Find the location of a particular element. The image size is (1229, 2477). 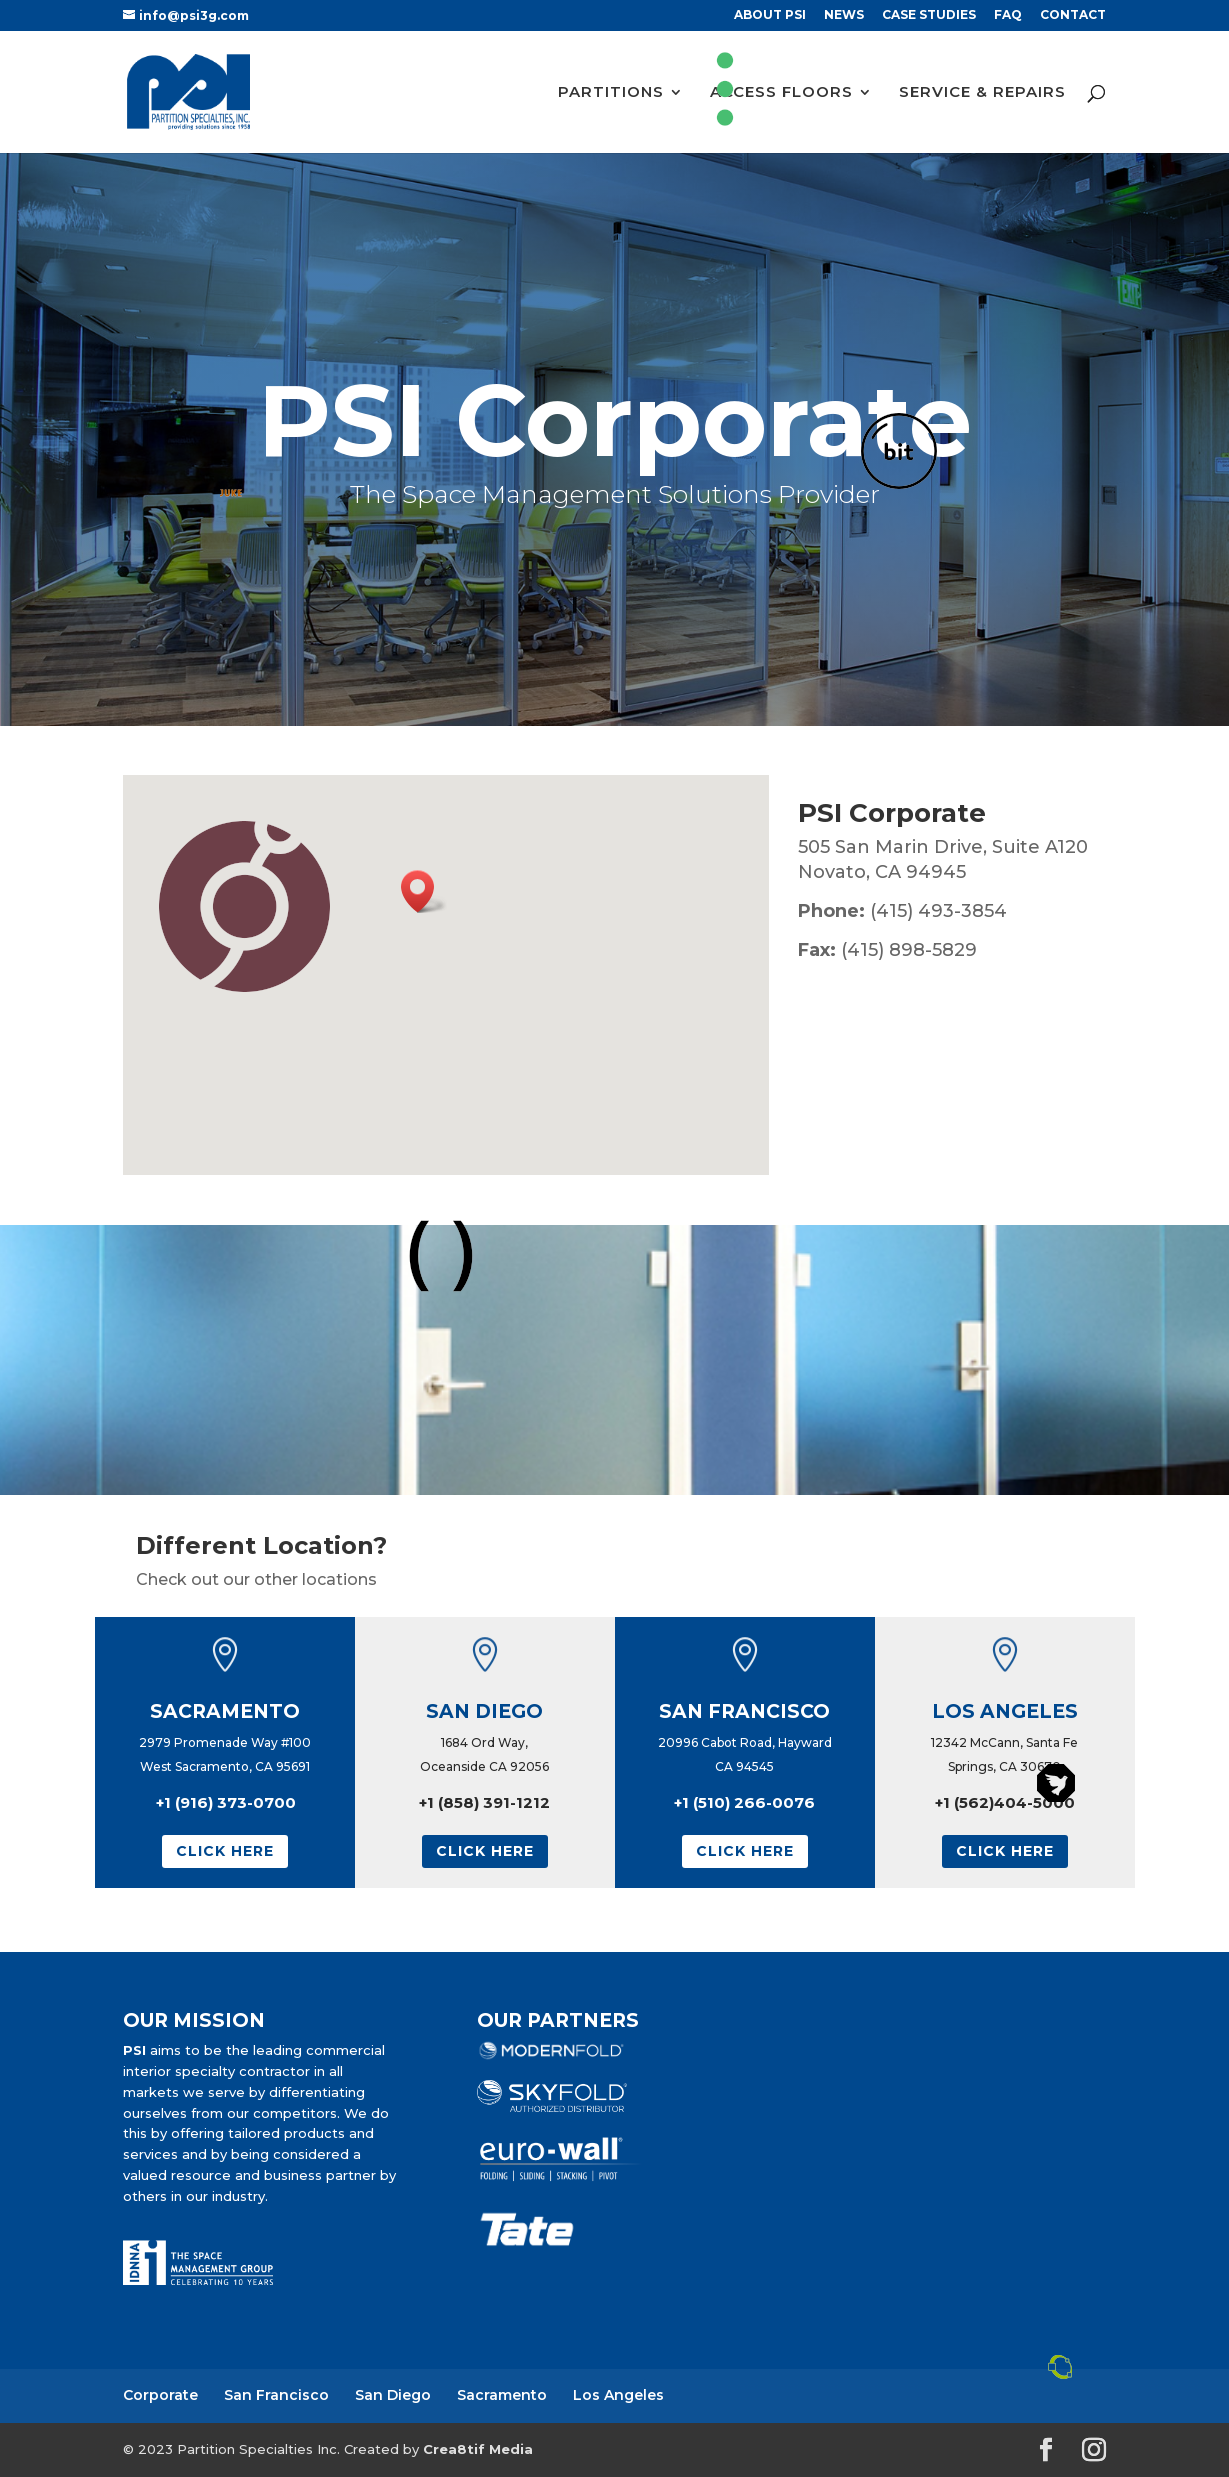

bit component sharing platform logo is located at coordinates (899, 451).